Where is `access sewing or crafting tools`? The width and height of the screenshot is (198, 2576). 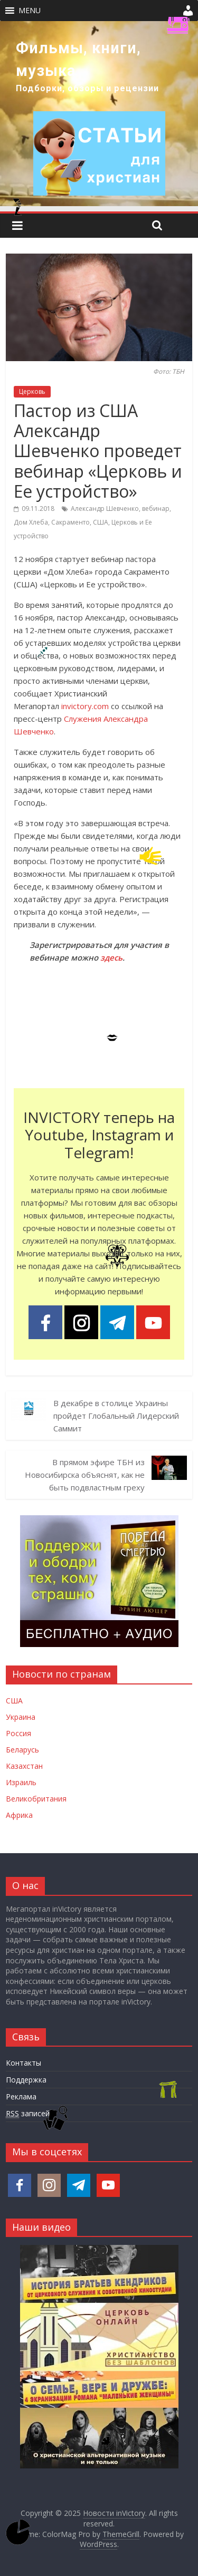
access sewing or crafting tools is located at coordinates (178, 23).